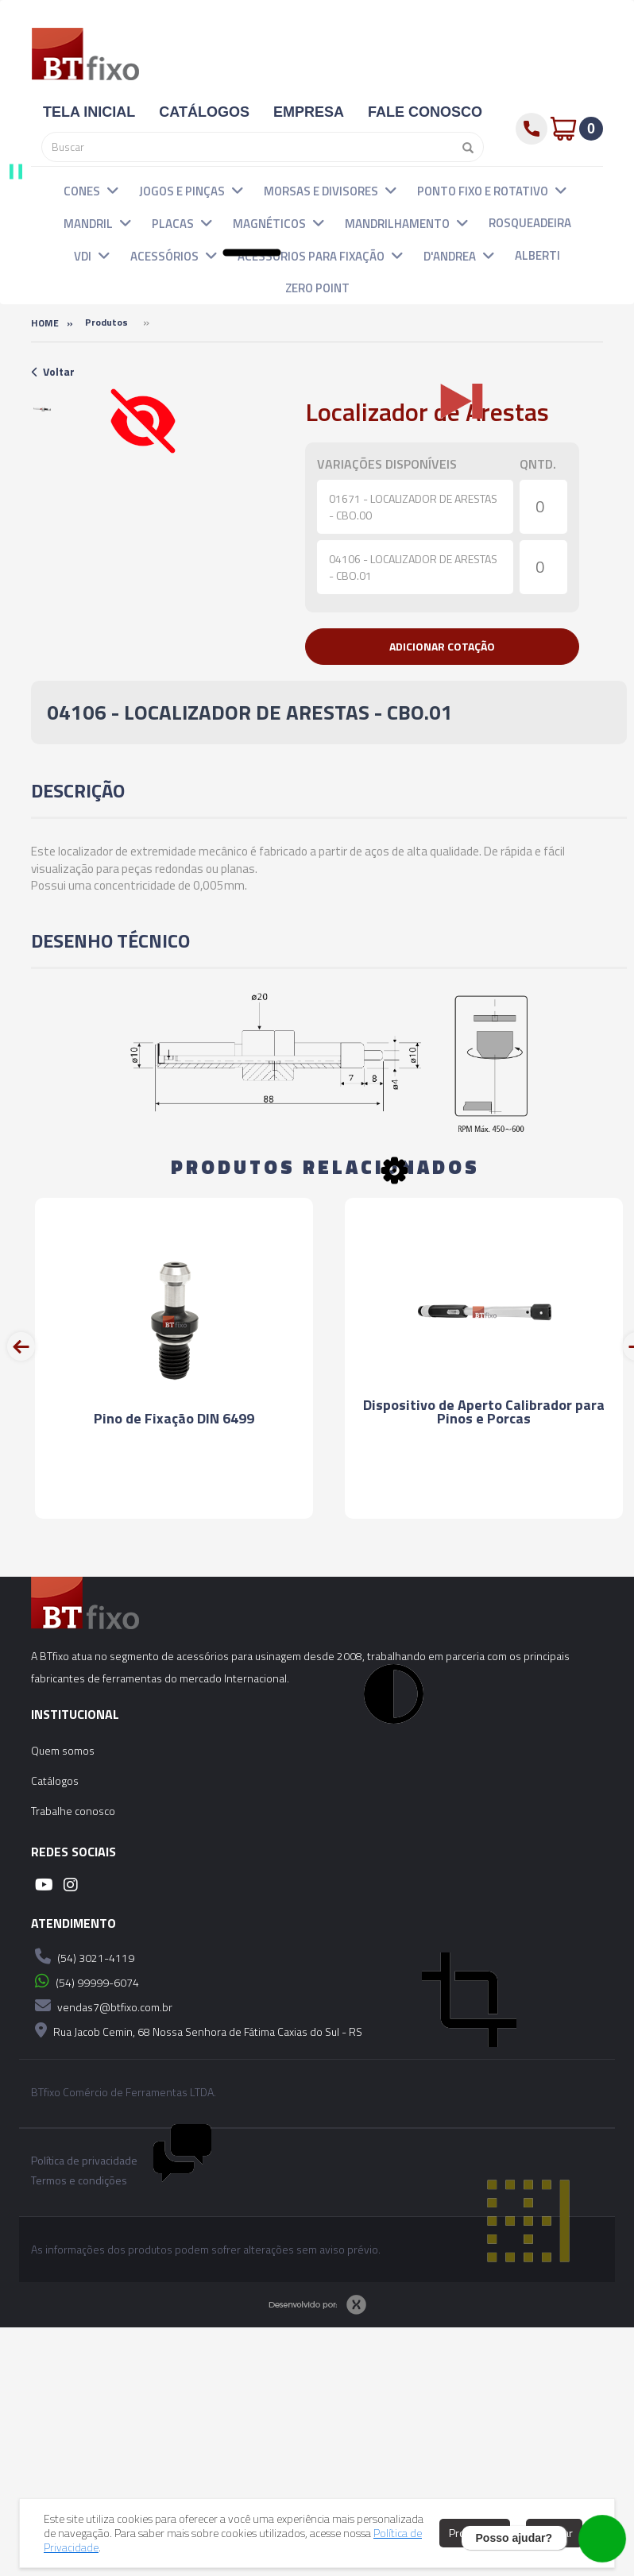 This screenshot has width=634, height=2576. I want to click on hide password or sensitive content, so click(143, 421).